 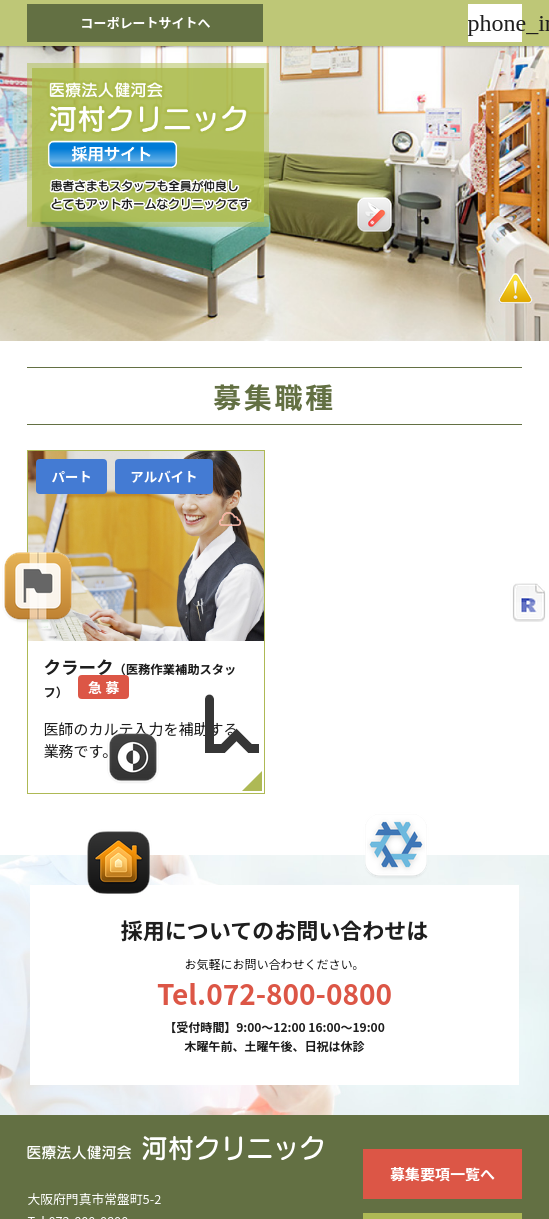 What do you see at coordinates (118, 862) in the screenshot?
I see `open the home app` at bounding box center [118, 862].